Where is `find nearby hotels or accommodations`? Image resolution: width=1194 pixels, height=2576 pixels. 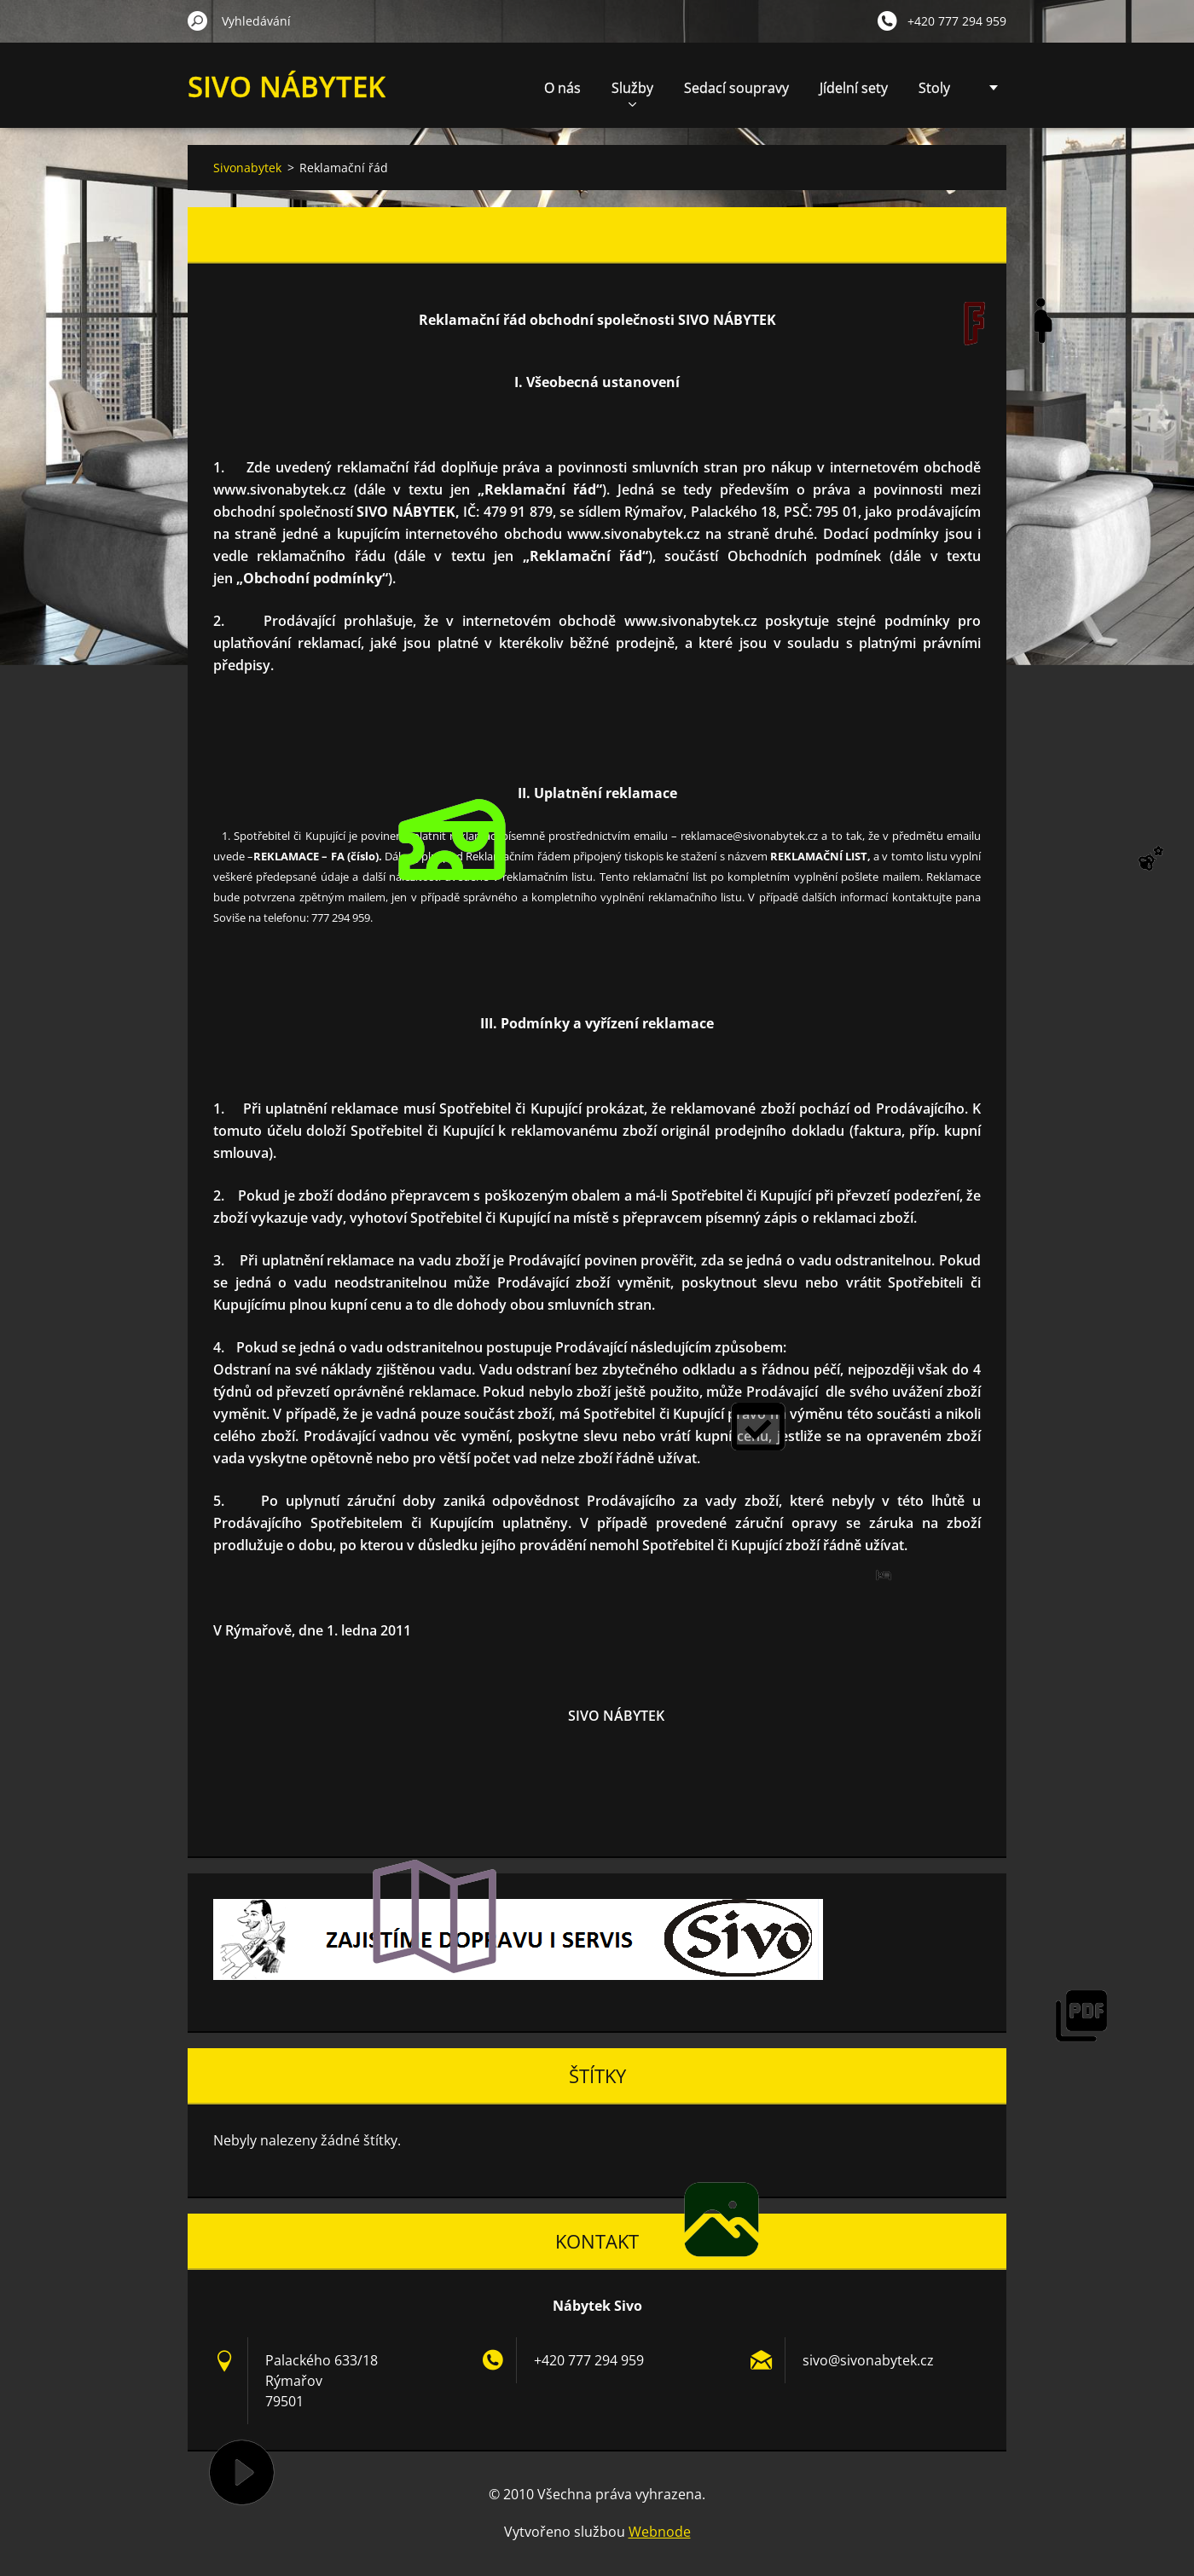
find nearby hotels or accommodations is located at coordinates (884, 1575).